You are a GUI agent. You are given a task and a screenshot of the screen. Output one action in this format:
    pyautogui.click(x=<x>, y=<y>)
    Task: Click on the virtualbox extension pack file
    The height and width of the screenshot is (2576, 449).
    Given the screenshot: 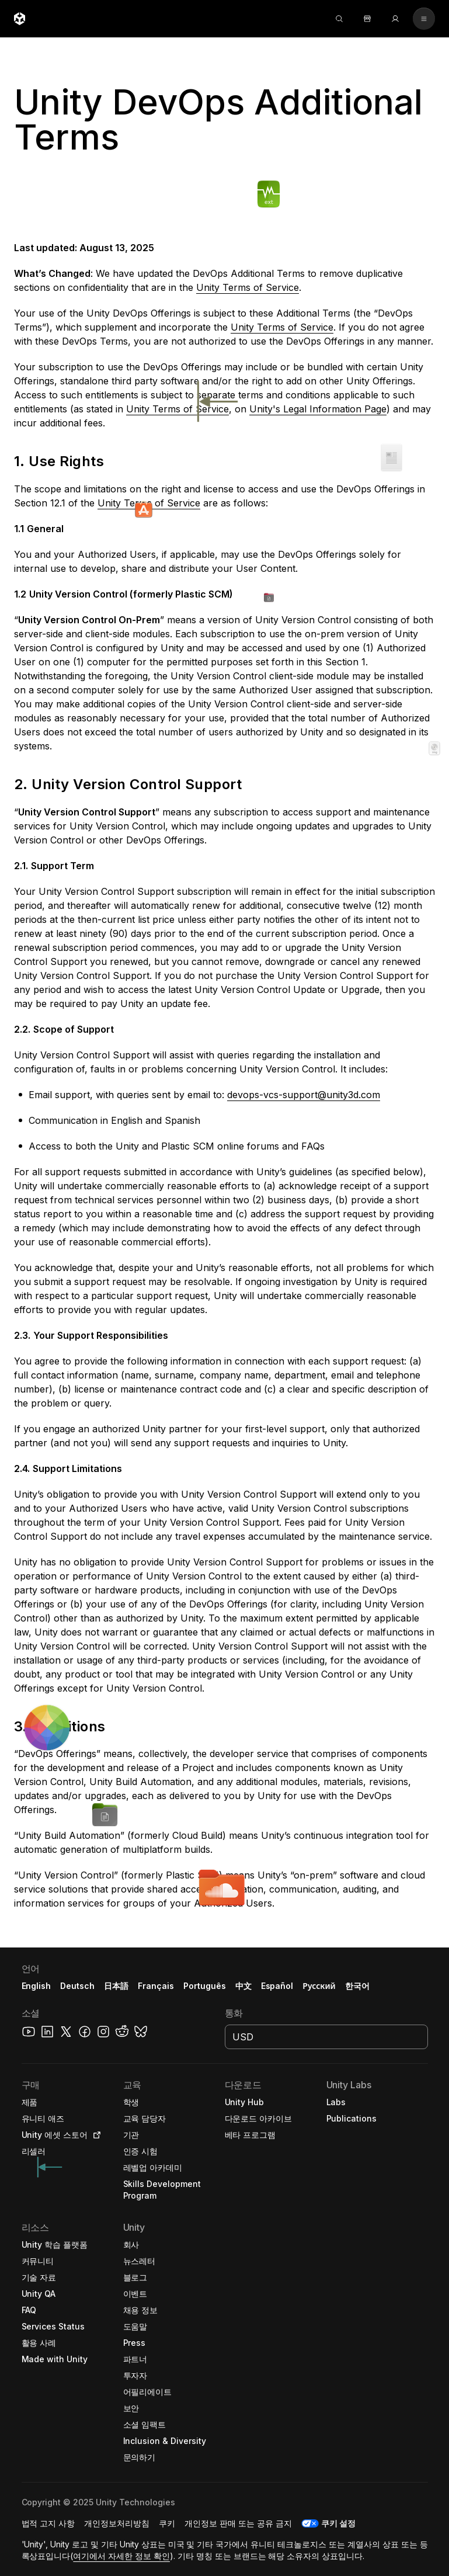 What is the action you would take?
    pyautogui.click(x=269, y=194)
    